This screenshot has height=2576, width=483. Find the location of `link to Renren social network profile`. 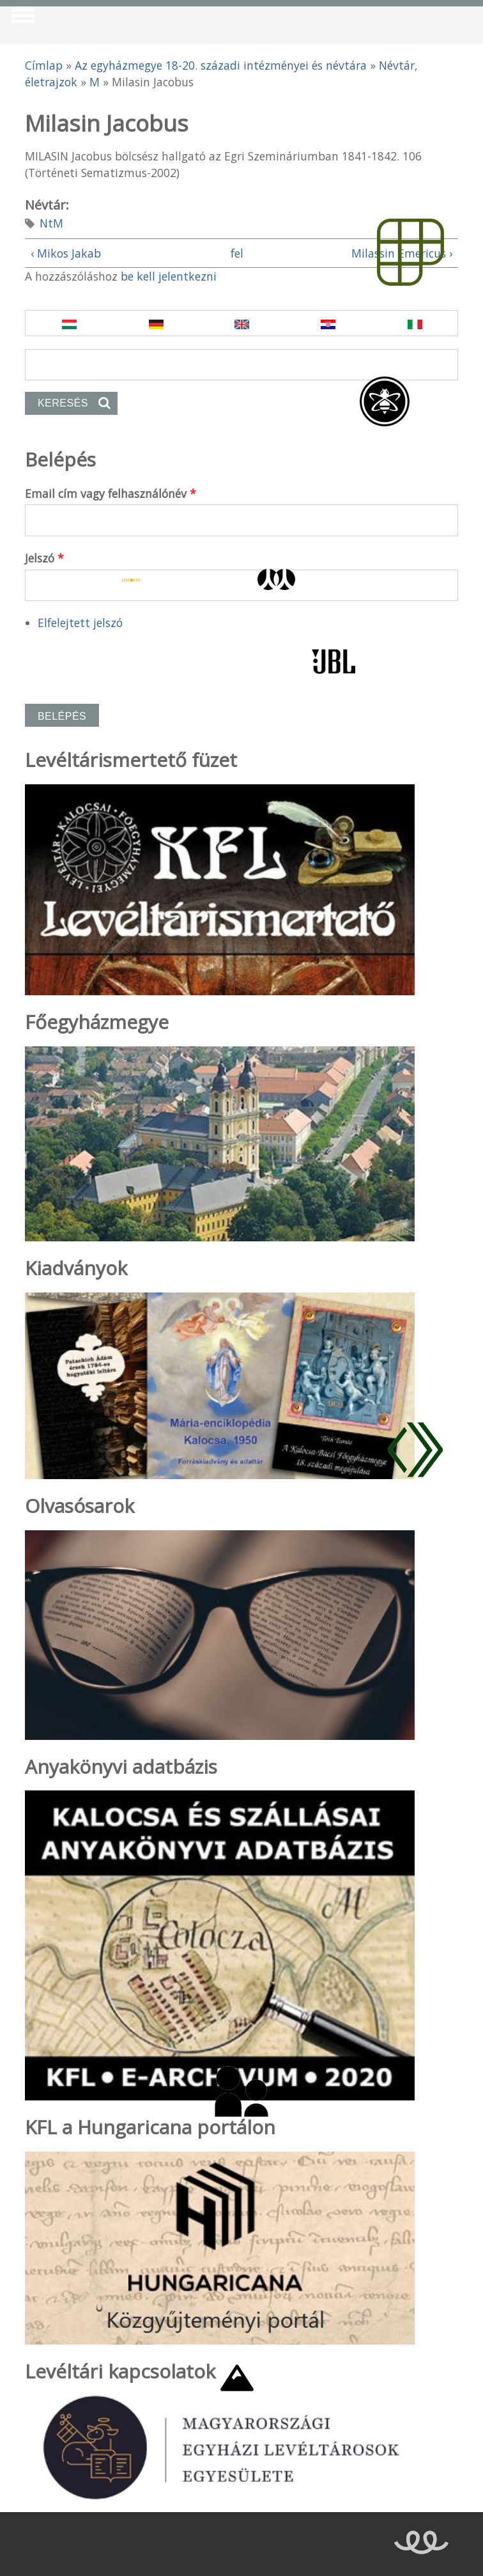

link to Renren social network profile is located at coordinates (276, 579).